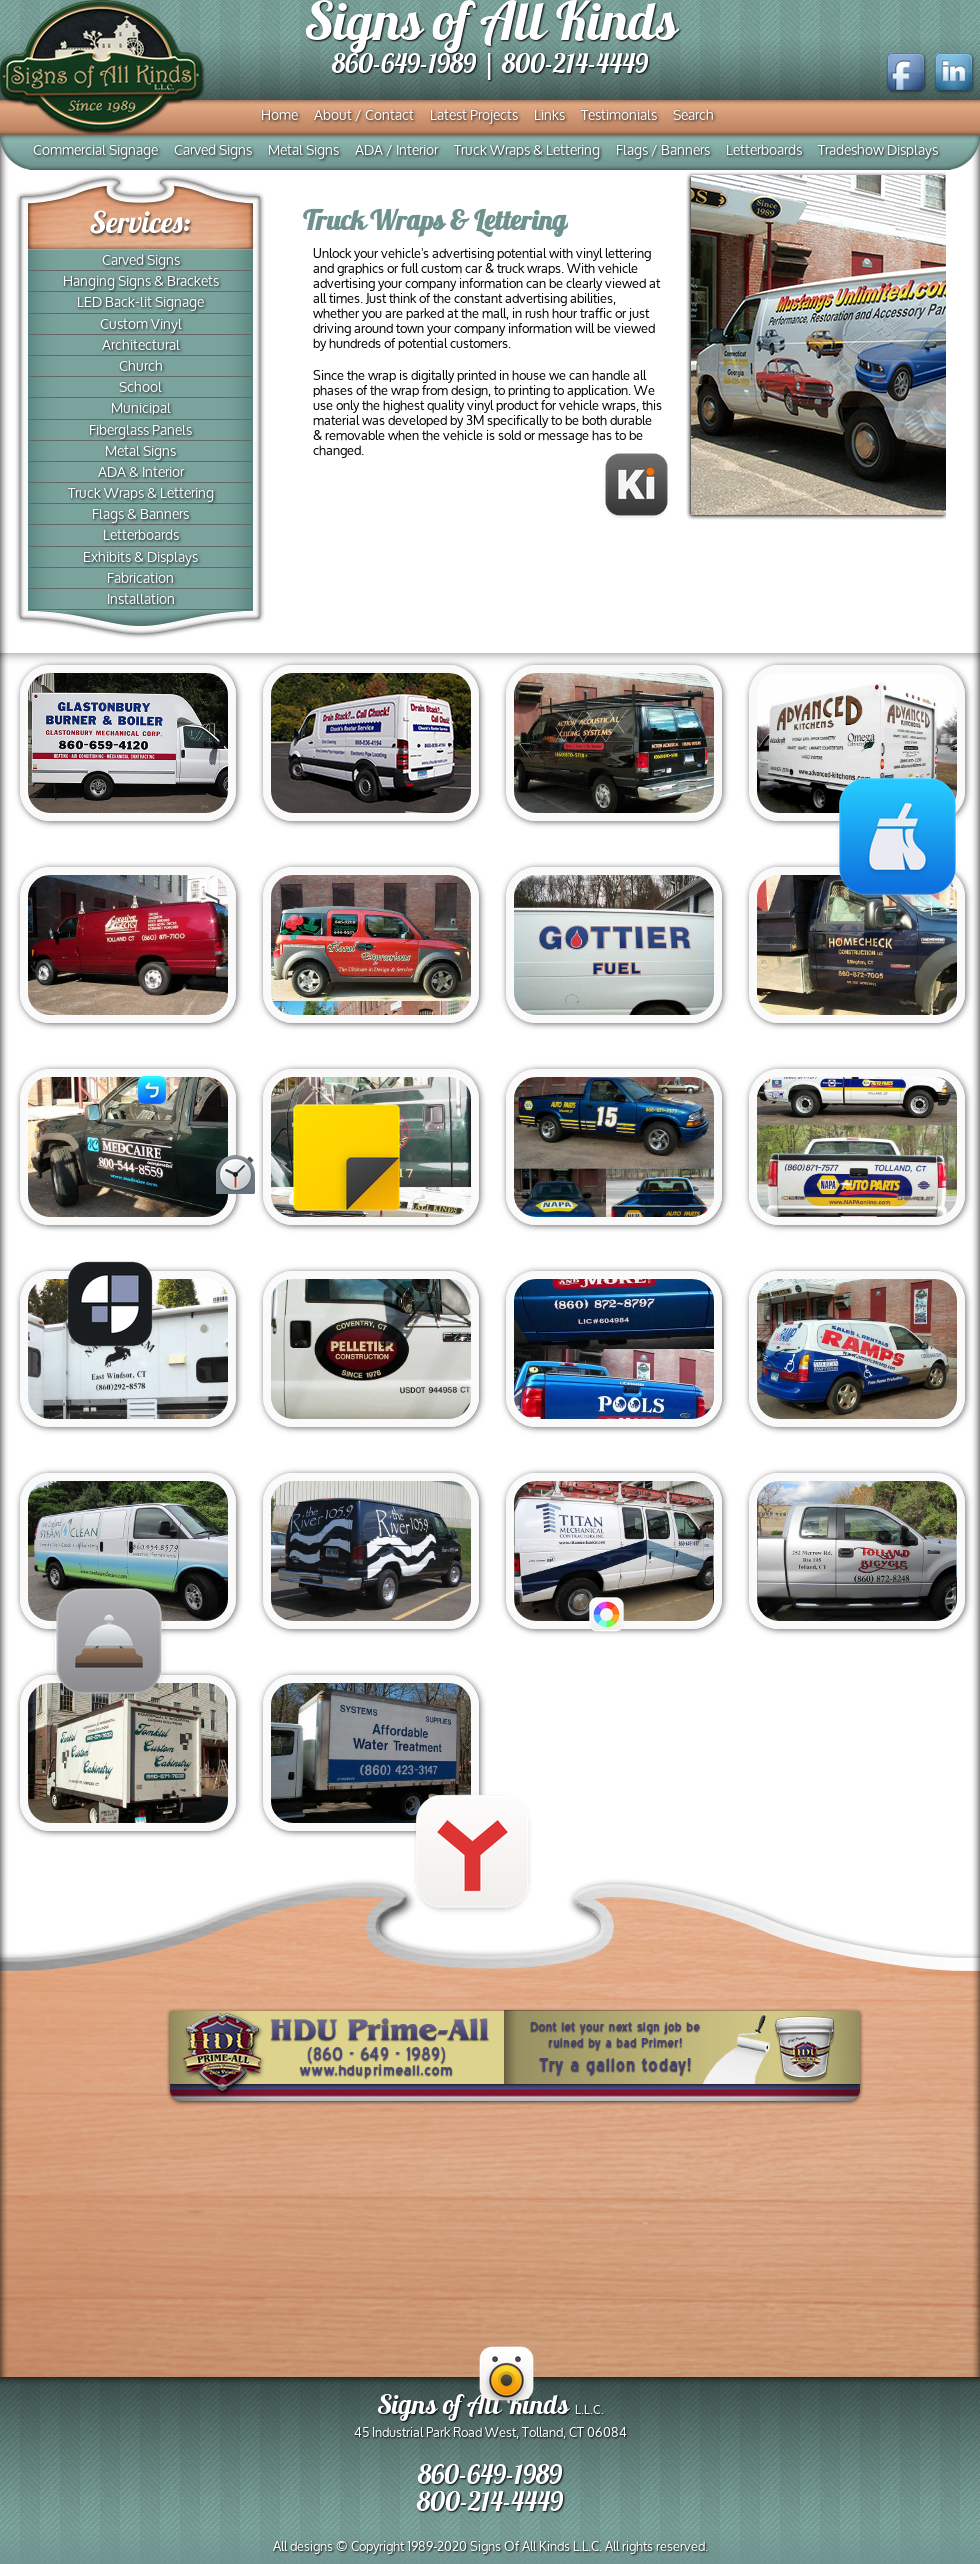 The width and height of the screenshot is (980, 2564). What do you see at coordinates (506, 2373) in the screenshot?
I see `open rhythmbox music player` at bounding box center [506, 2373].